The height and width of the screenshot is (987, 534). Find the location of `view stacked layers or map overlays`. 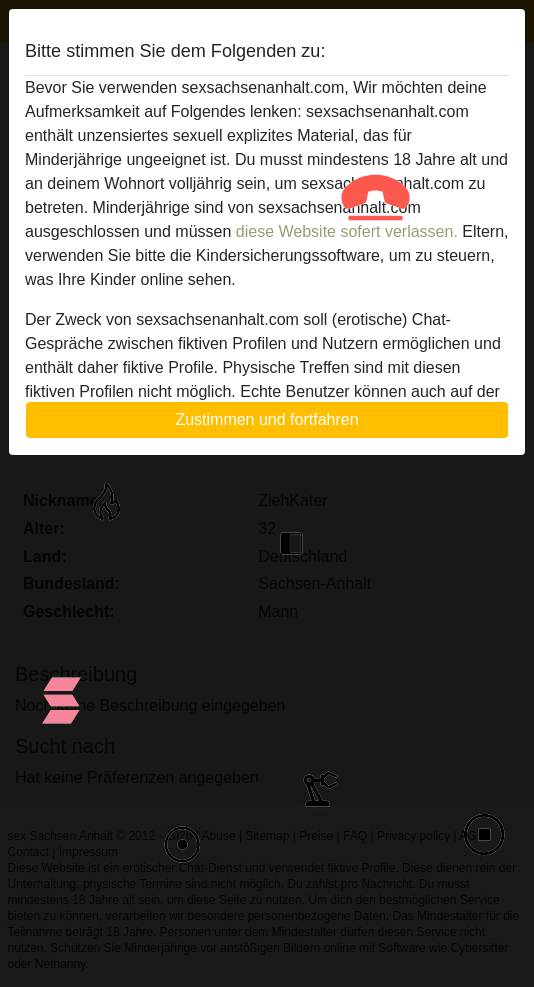

view stacked layers or map overlays is located at coordinates (61, 700).